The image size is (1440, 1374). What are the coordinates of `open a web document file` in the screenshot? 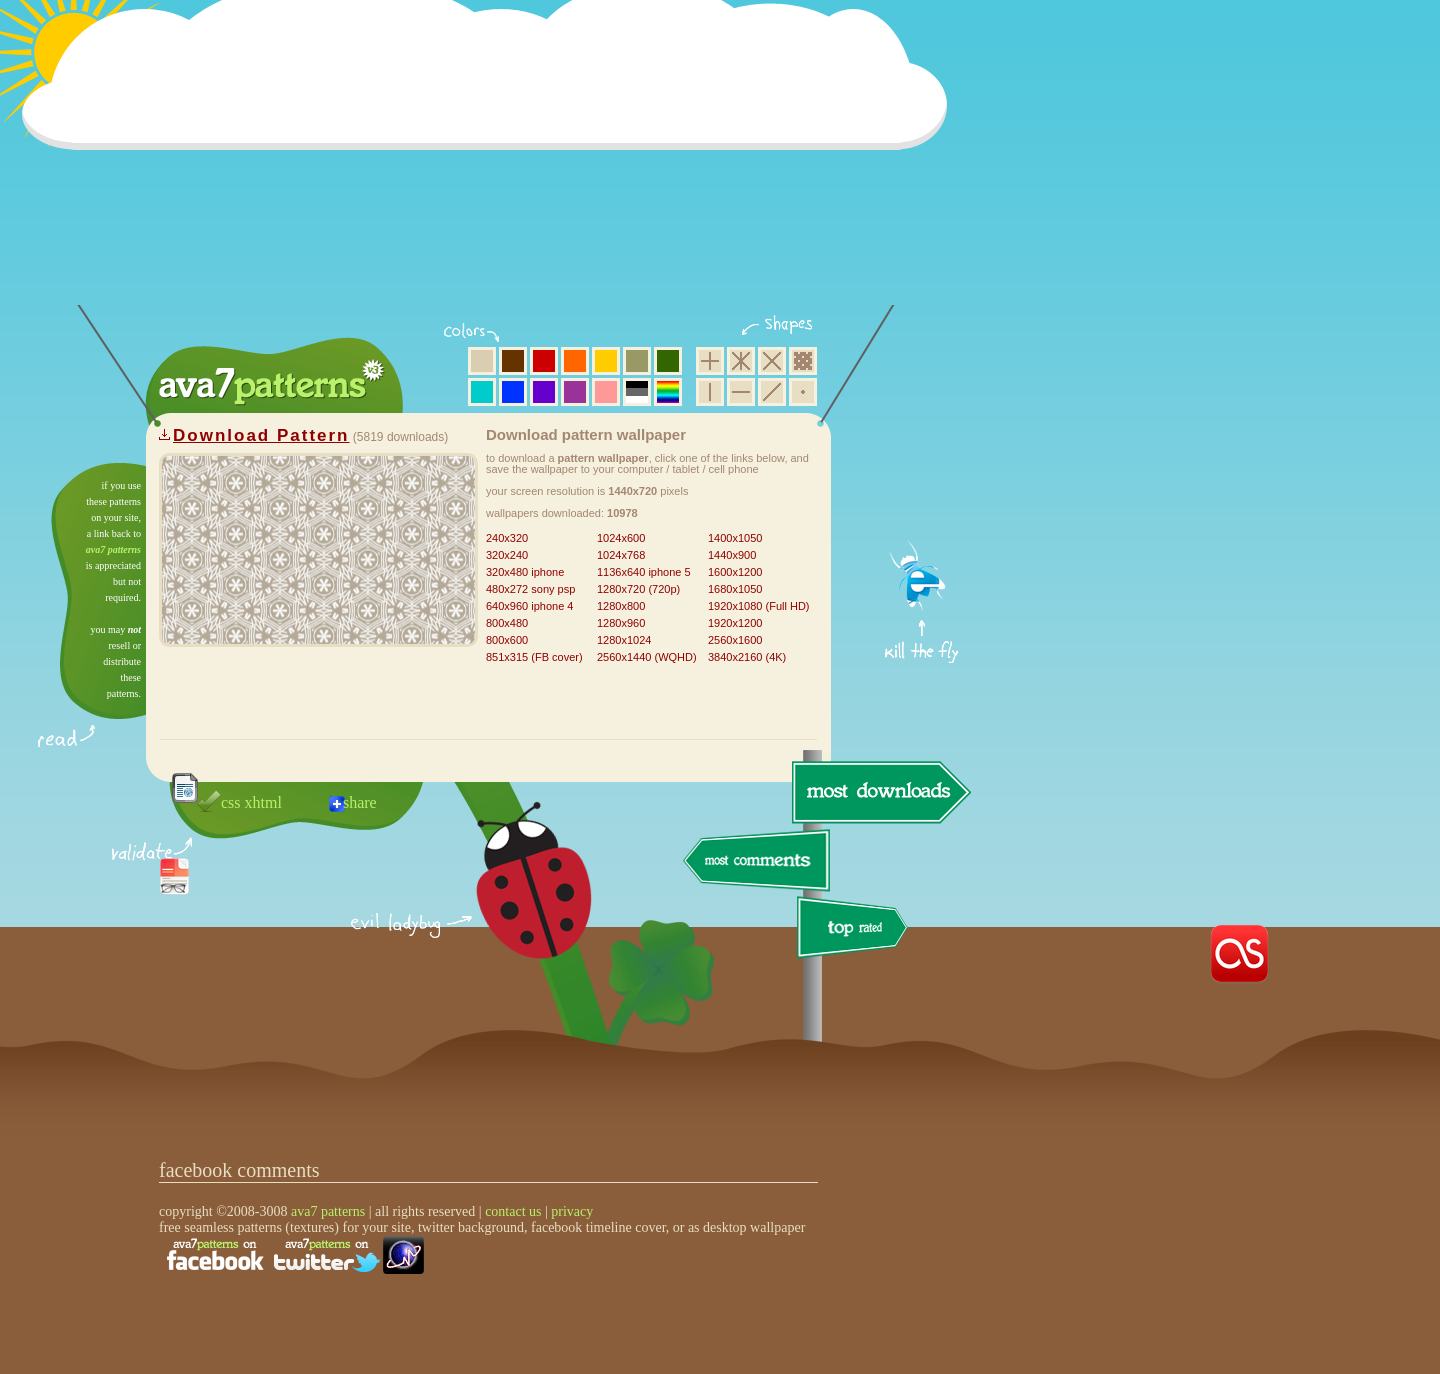 It's located at (185, 788).